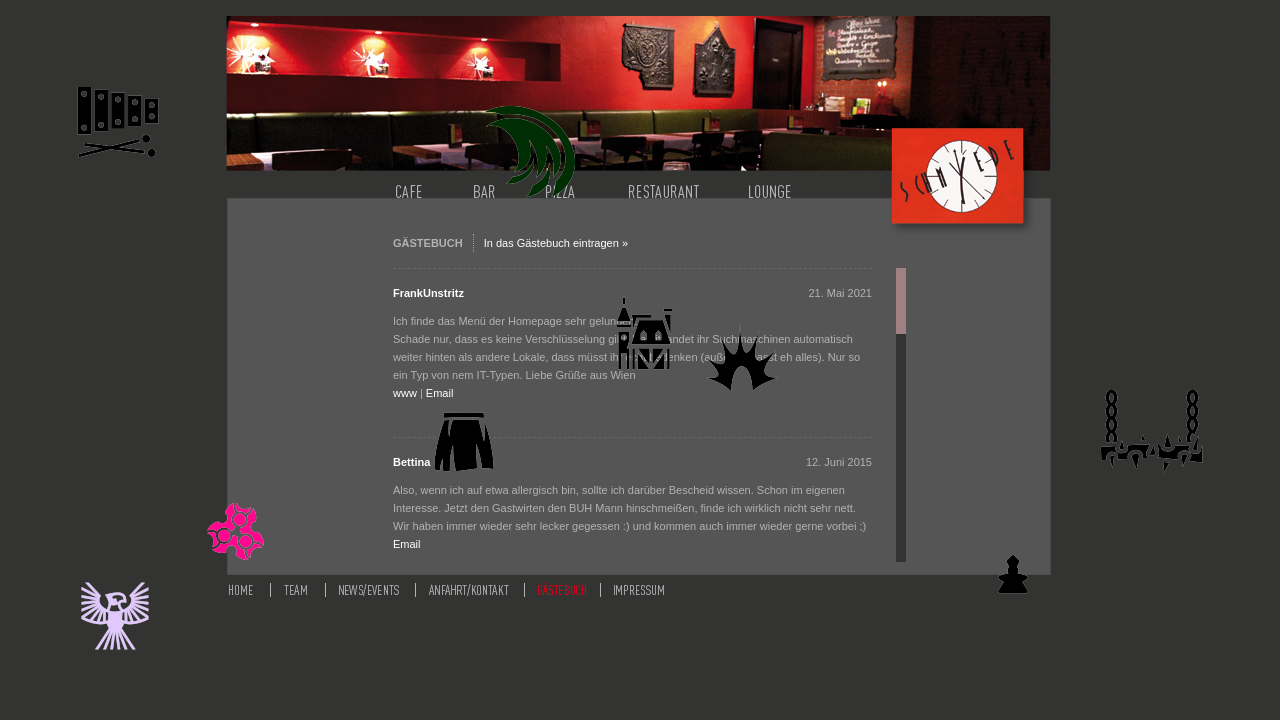 The height and width of the screenshot is (720, 1280). I want to click on select spiked trunk trap or obstacle, so click(1152, 442).